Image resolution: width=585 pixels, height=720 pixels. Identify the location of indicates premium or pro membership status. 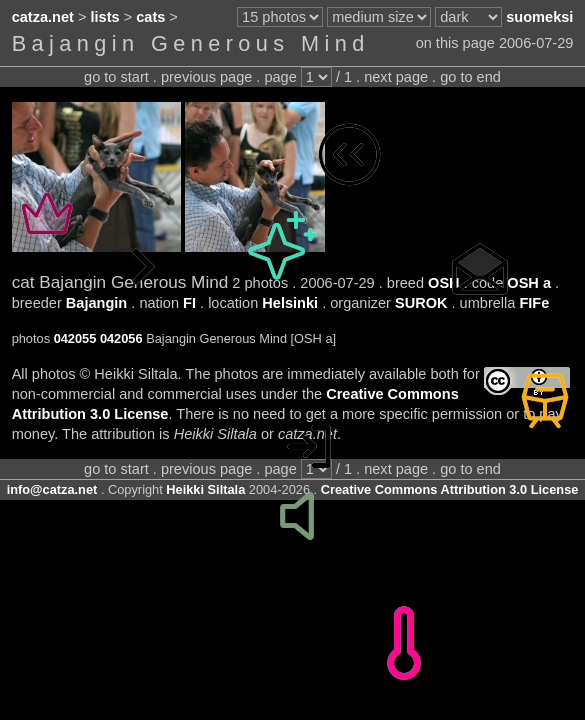
(47, 216).